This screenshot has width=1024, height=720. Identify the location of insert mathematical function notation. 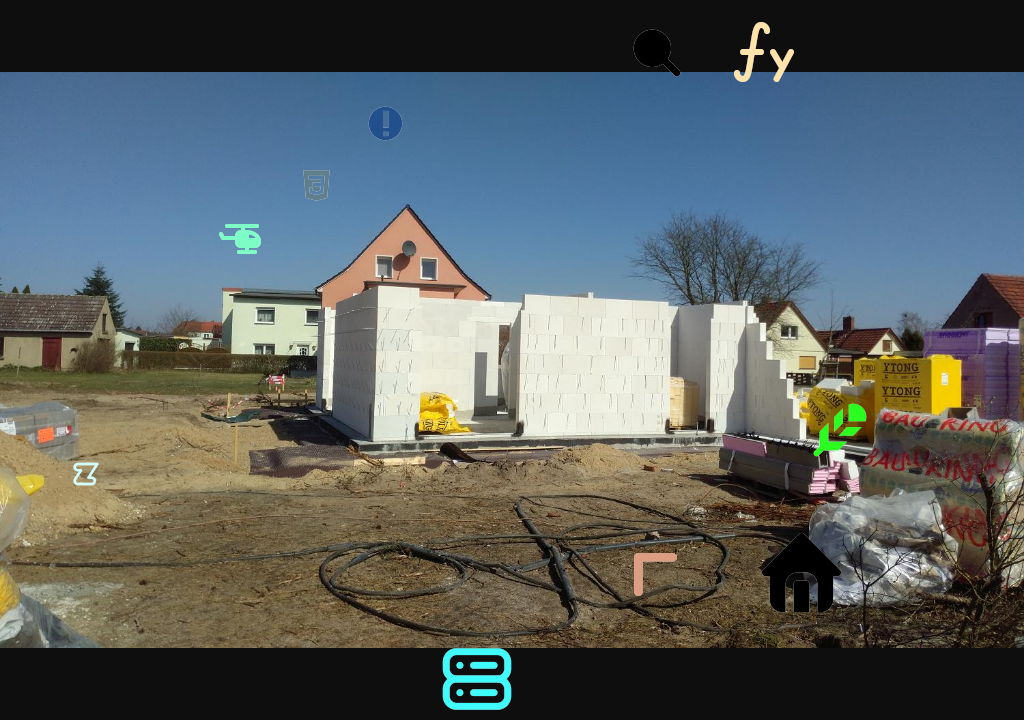
(764, 52).